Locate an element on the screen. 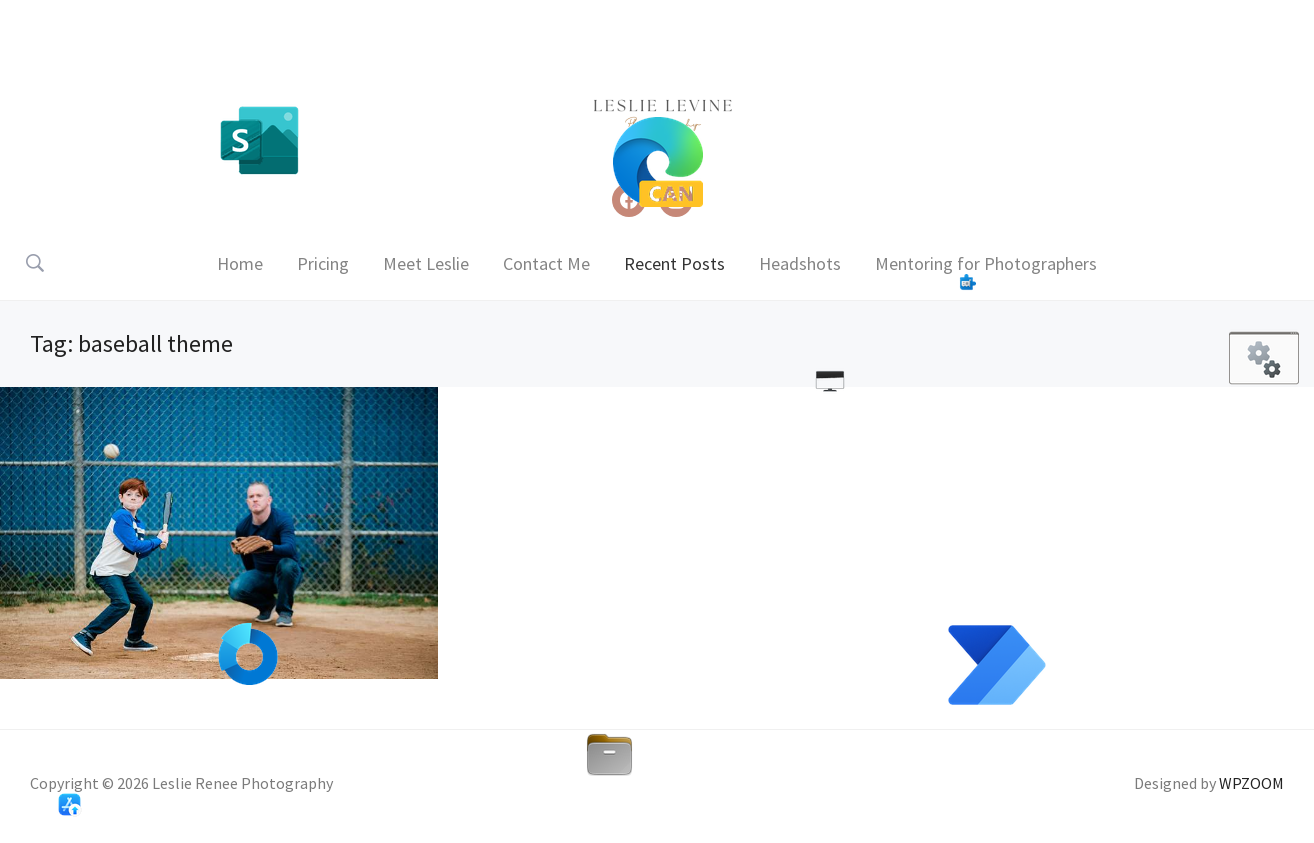  open Microsoft Sway app is located at coordinates (259, 140).